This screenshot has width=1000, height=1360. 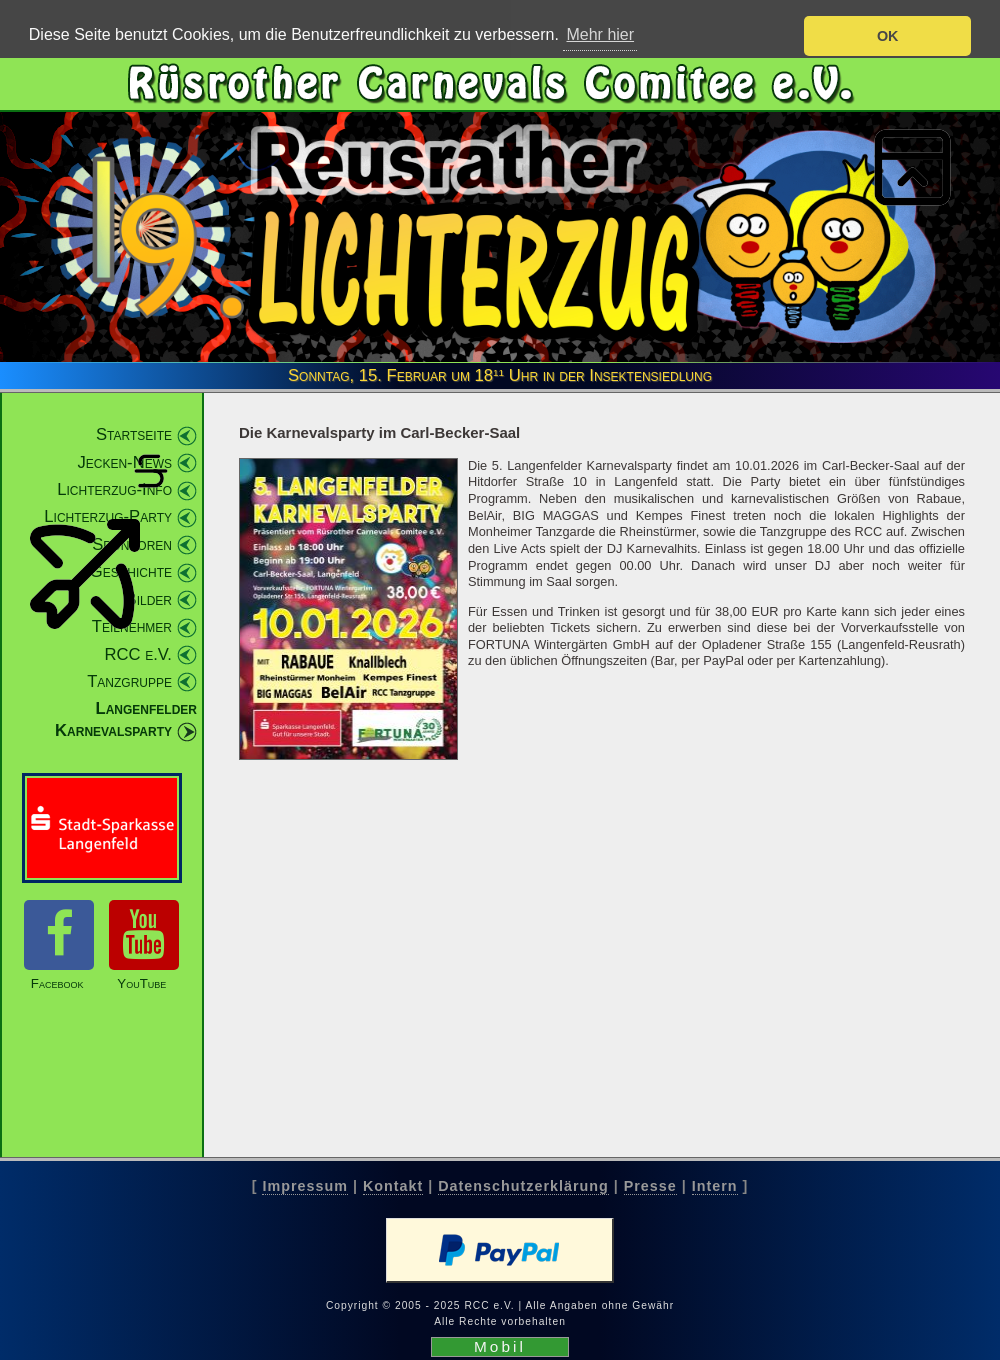 I want to click on apply strikethrough formatting to selected text, so click(x=151, y=471).